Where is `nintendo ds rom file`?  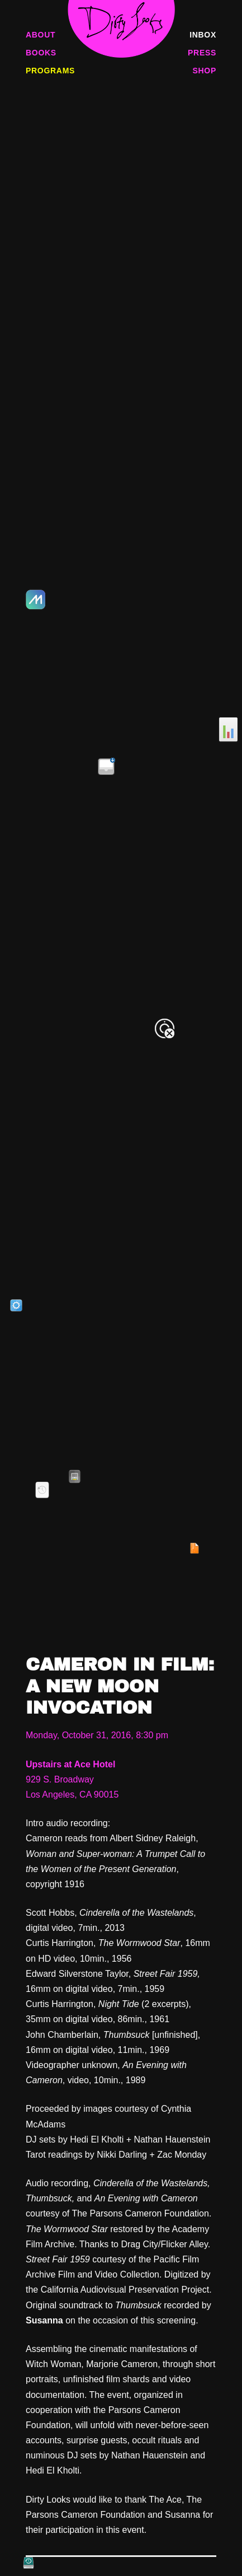 nintendo ds rom file is located at coordinates (74, 1476).